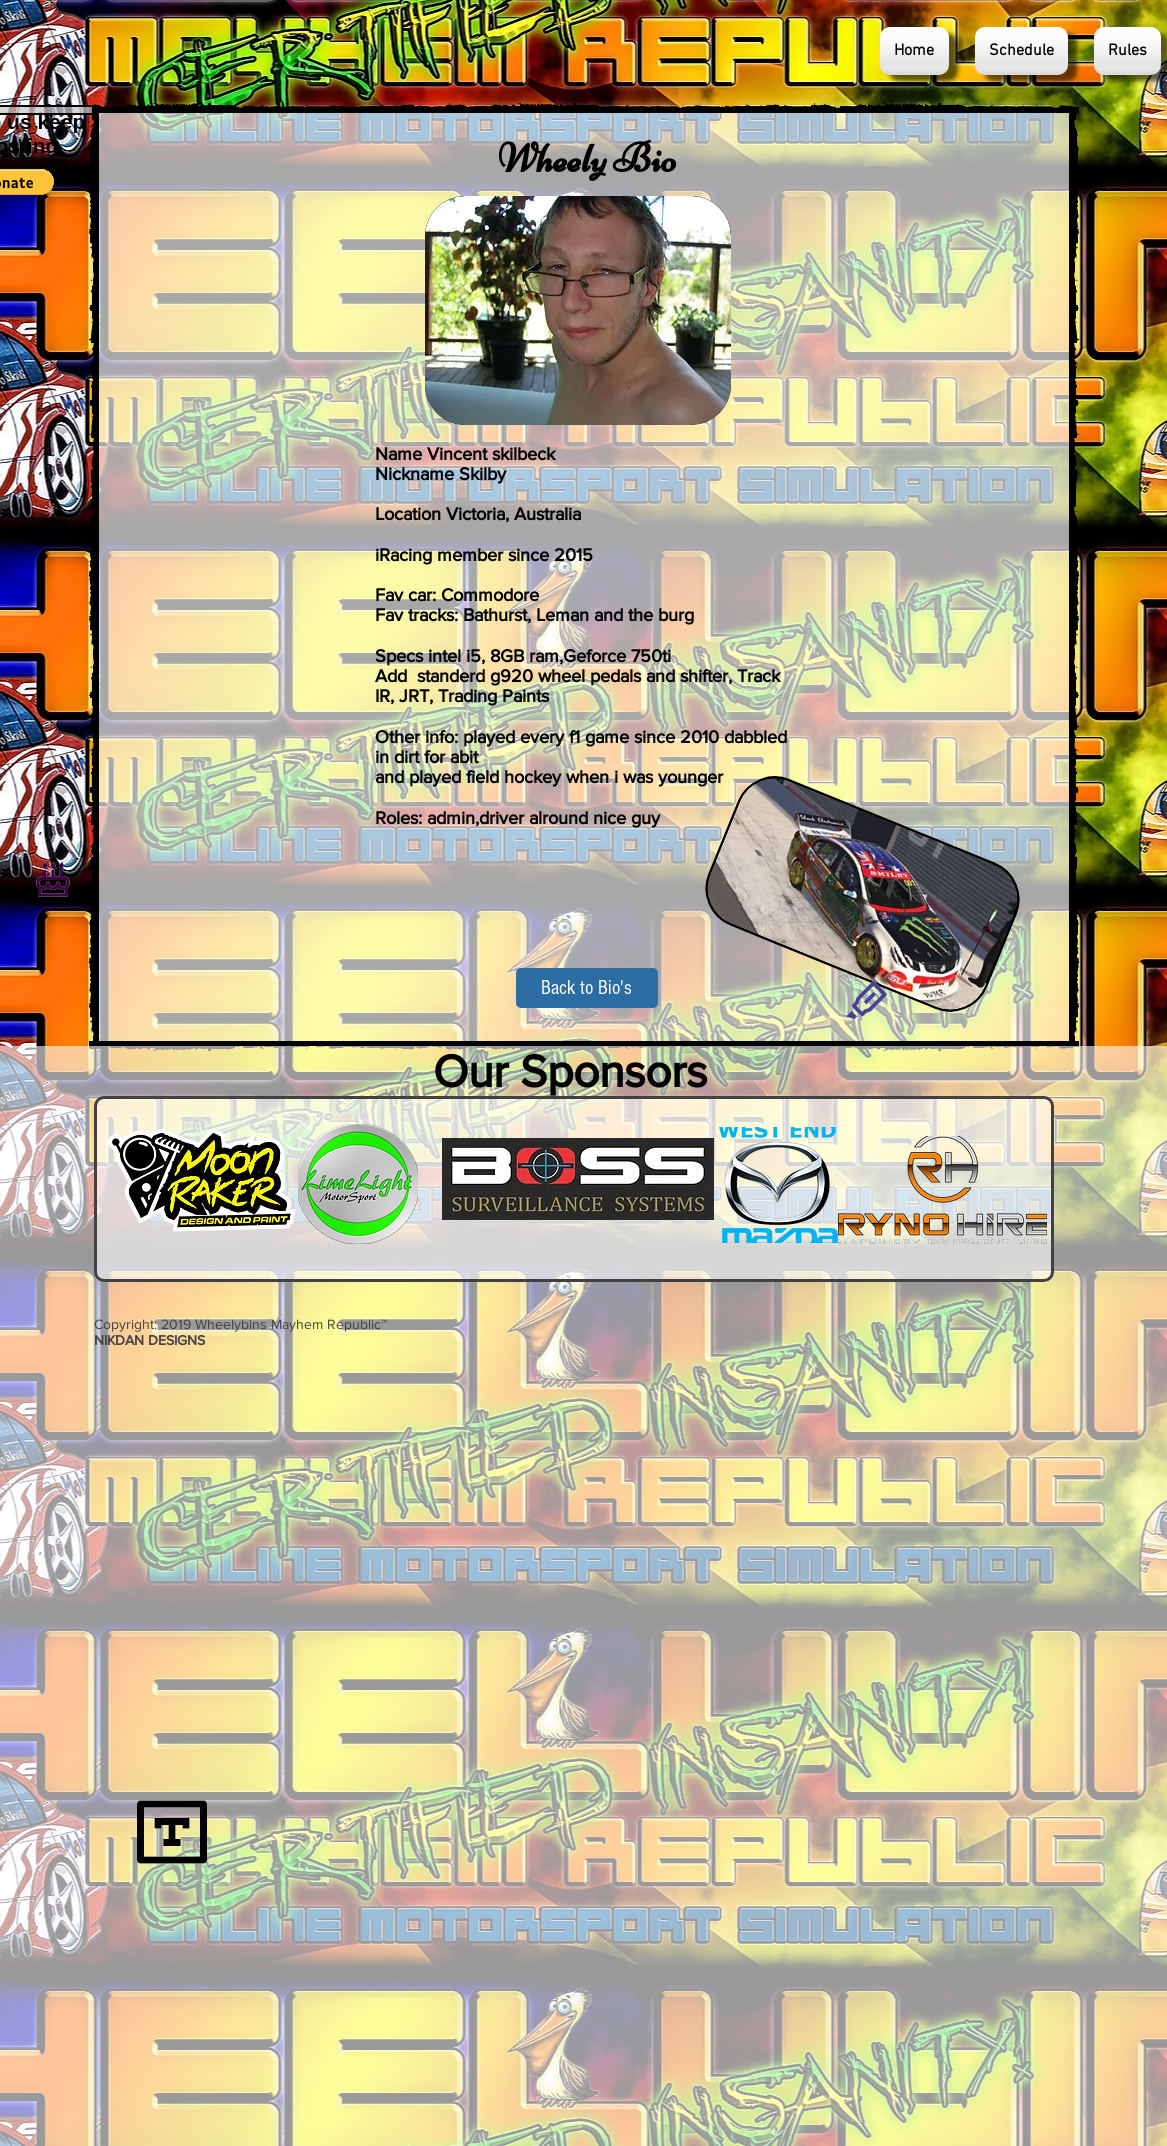 Image resolution: width=1167 pixels, height=2146 pixels. What do you see at coordinates (867, 1001) in the screenshot?
I see `highlight or mark up text` at bounding box center [867, 1001].